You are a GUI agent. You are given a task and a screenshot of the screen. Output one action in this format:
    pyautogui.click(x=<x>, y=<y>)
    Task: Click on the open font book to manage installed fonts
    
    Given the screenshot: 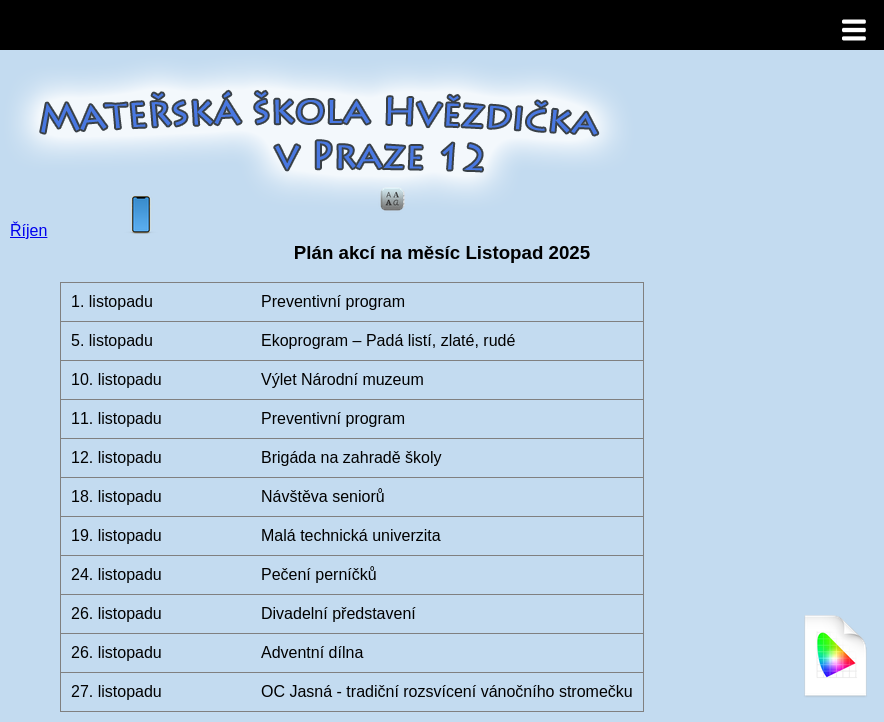 What is the action you would take?
    pyautogui.click(x=392, y=199)
    